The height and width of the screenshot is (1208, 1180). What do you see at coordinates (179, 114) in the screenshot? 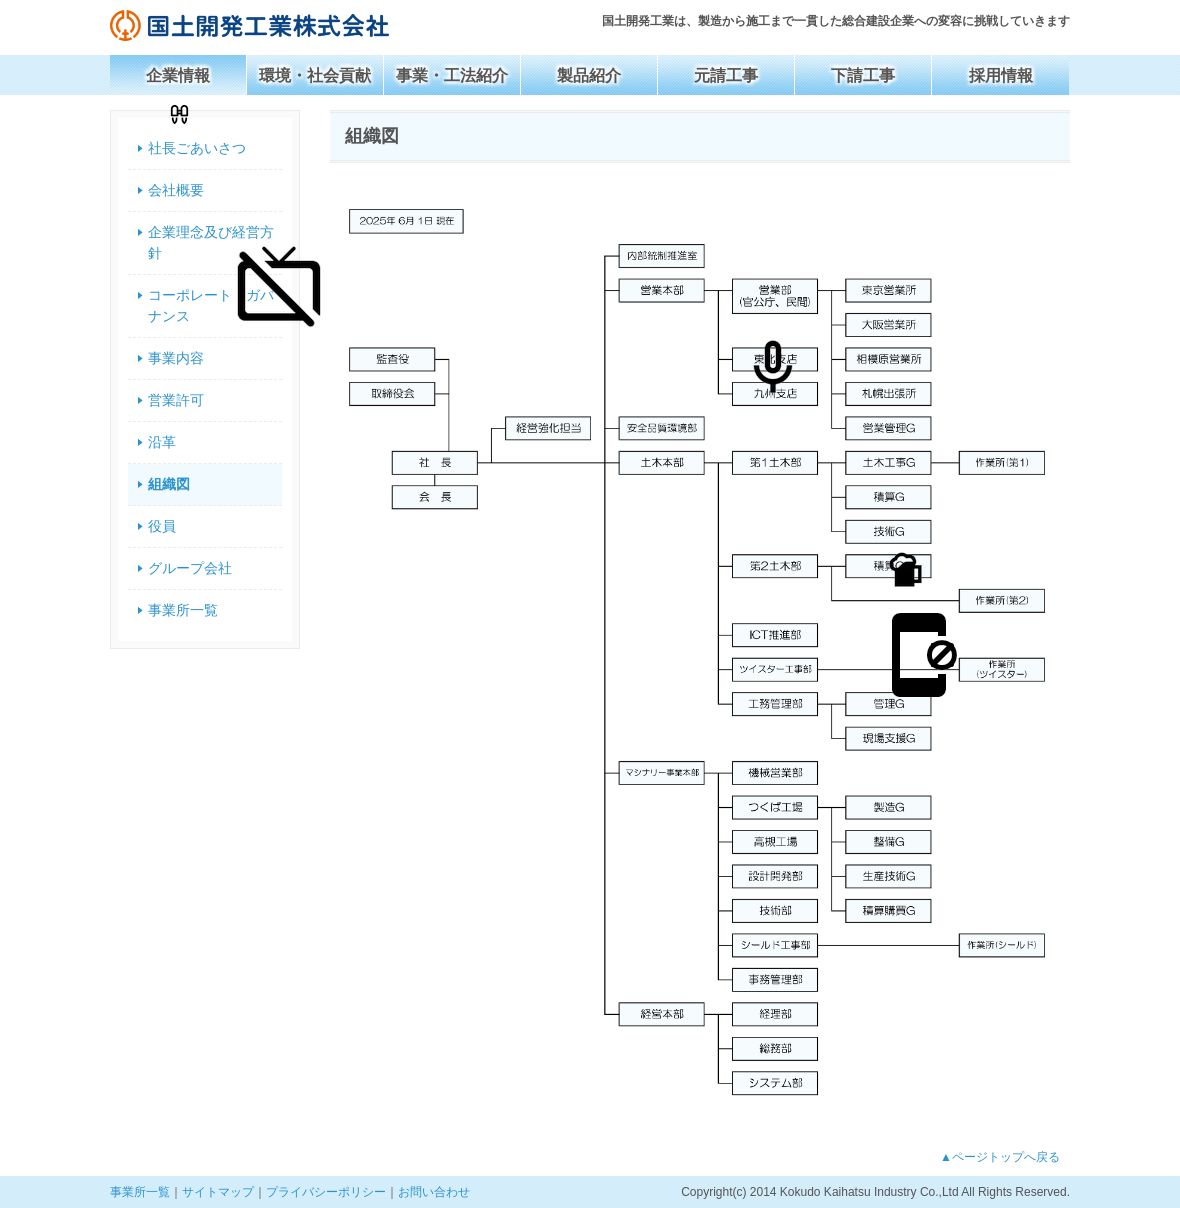
I see `access jetpack or boost feature` at bounding box center [179, 114].